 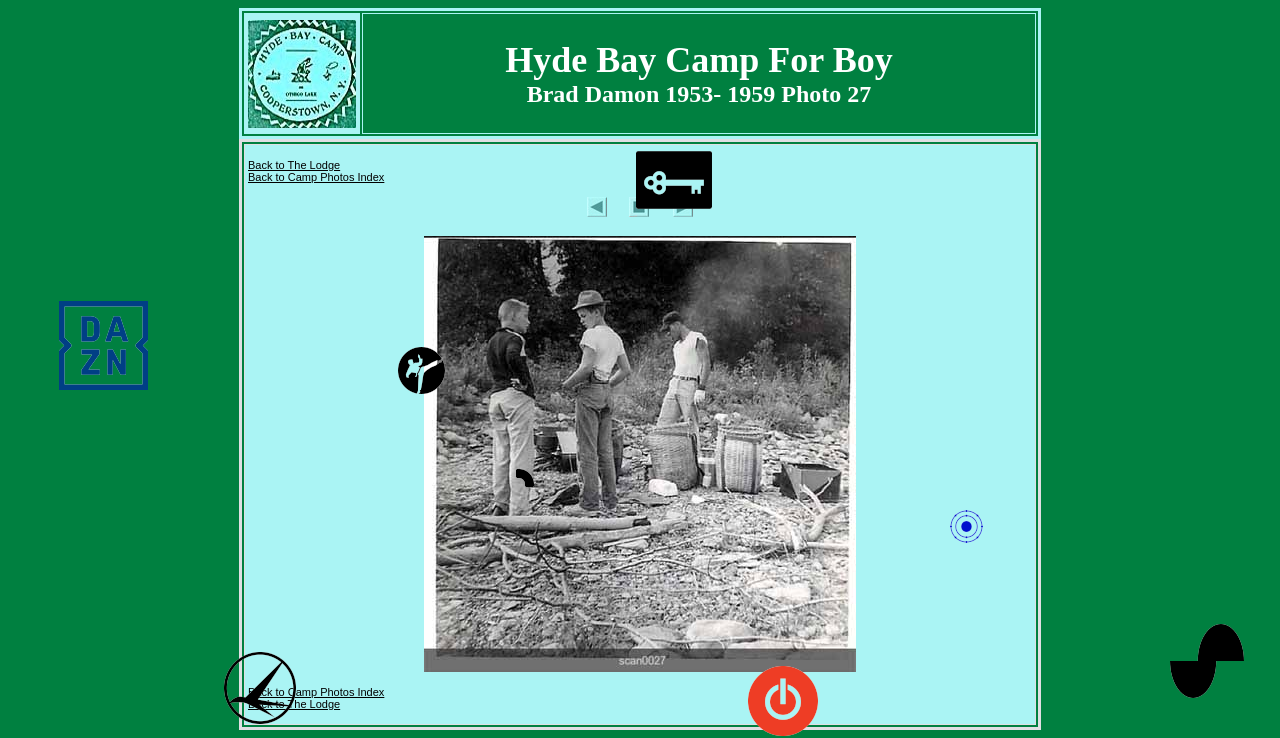 I want to click on tarom romanian airline logo, so click(x=260, y=688).